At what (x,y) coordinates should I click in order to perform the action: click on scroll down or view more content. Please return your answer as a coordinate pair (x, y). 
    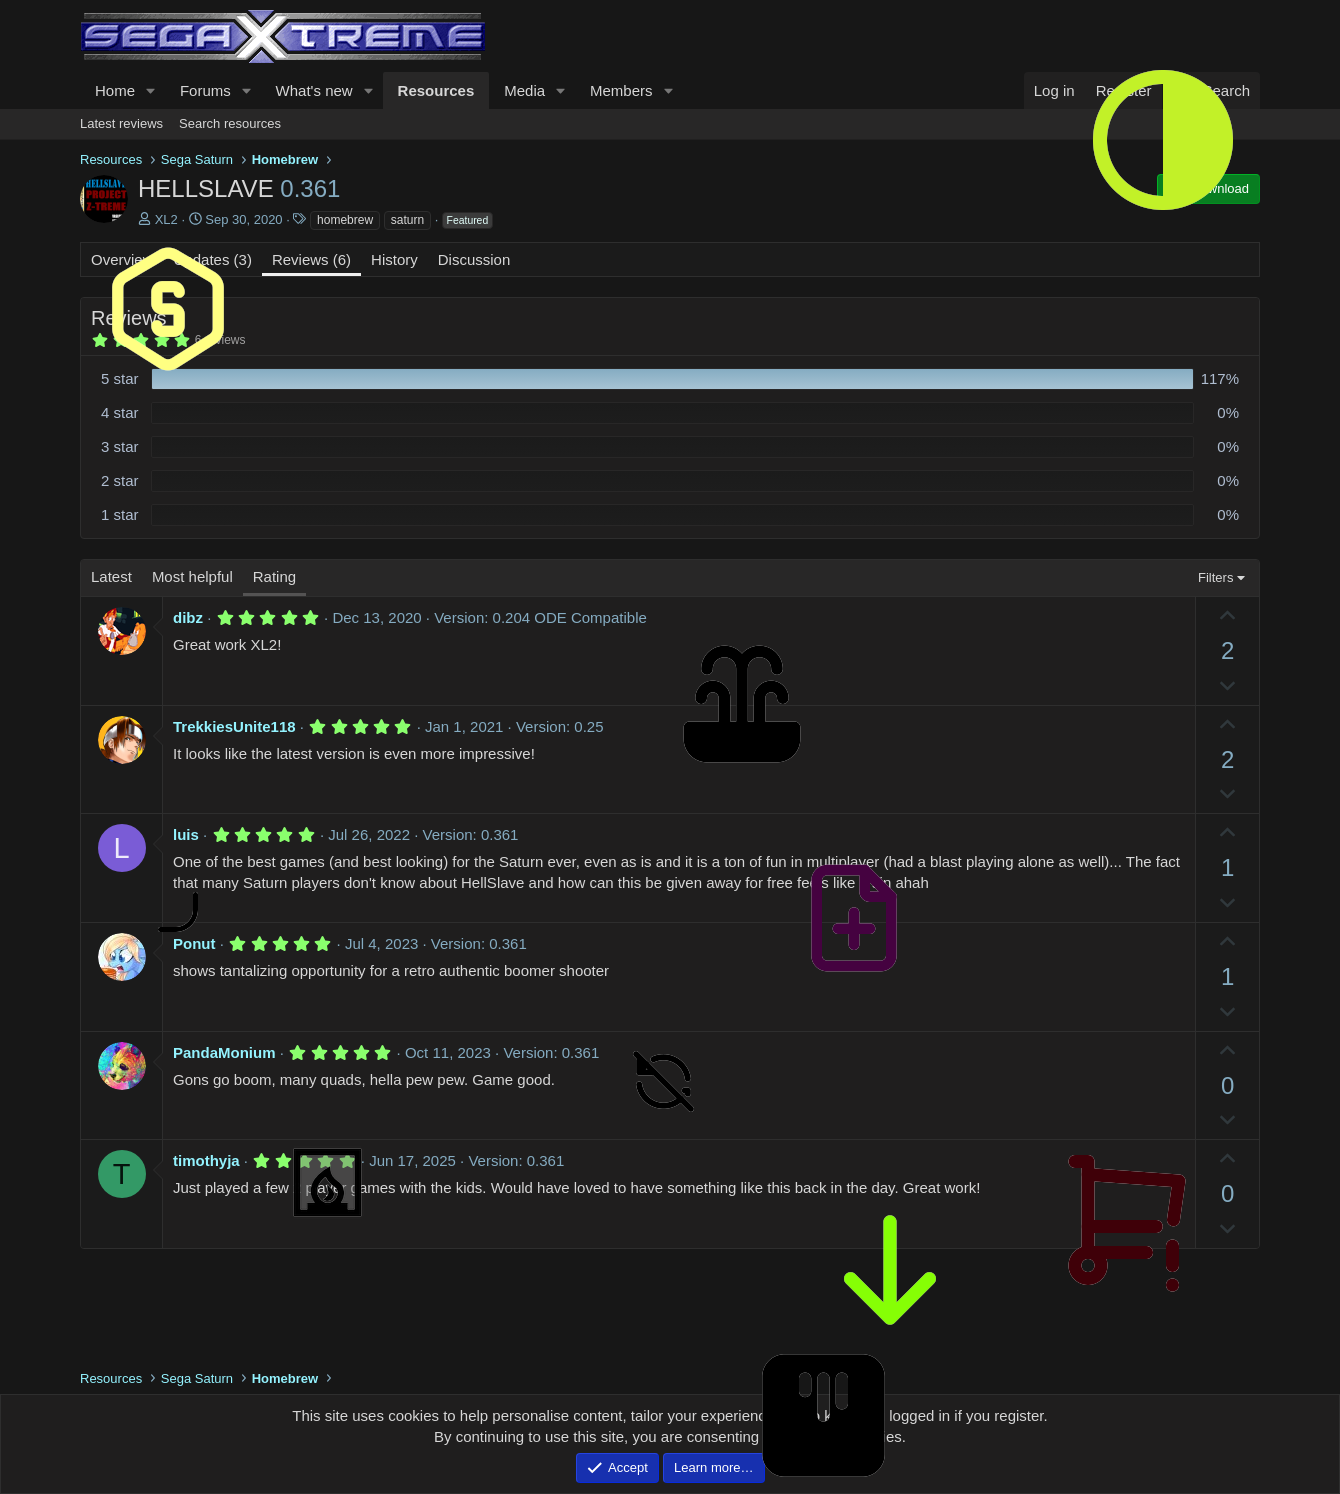
    Looking at the image, I should click on (890, 1270).